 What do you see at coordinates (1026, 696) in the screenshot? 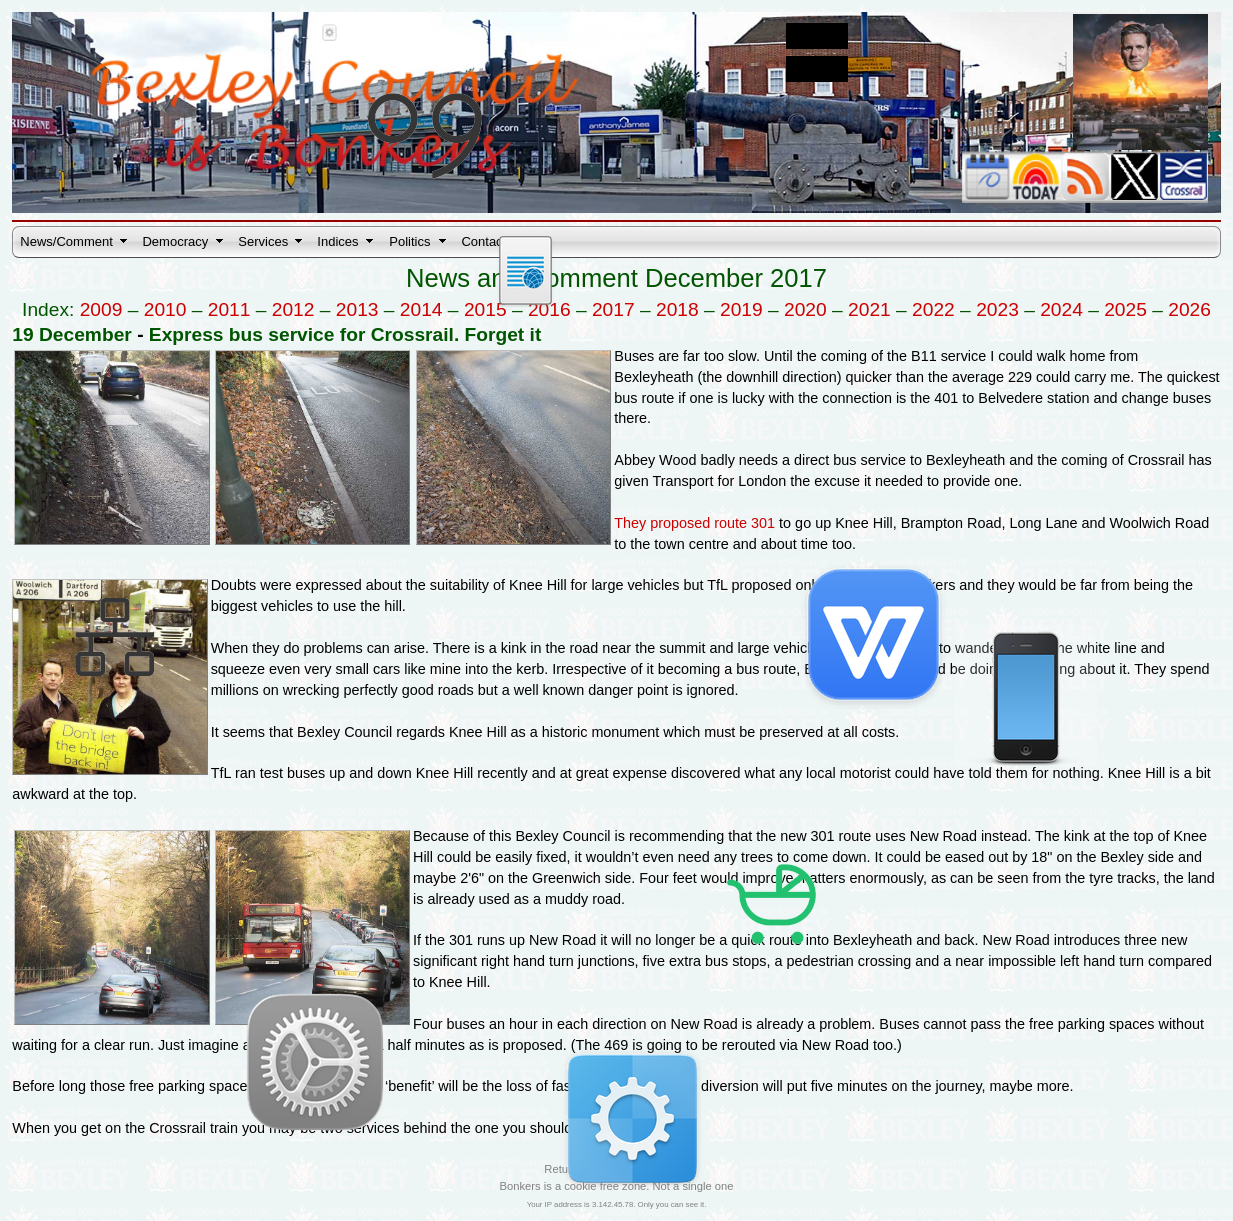
I see `indicates a connected iPhone device` at bounding box center [1026, 696].